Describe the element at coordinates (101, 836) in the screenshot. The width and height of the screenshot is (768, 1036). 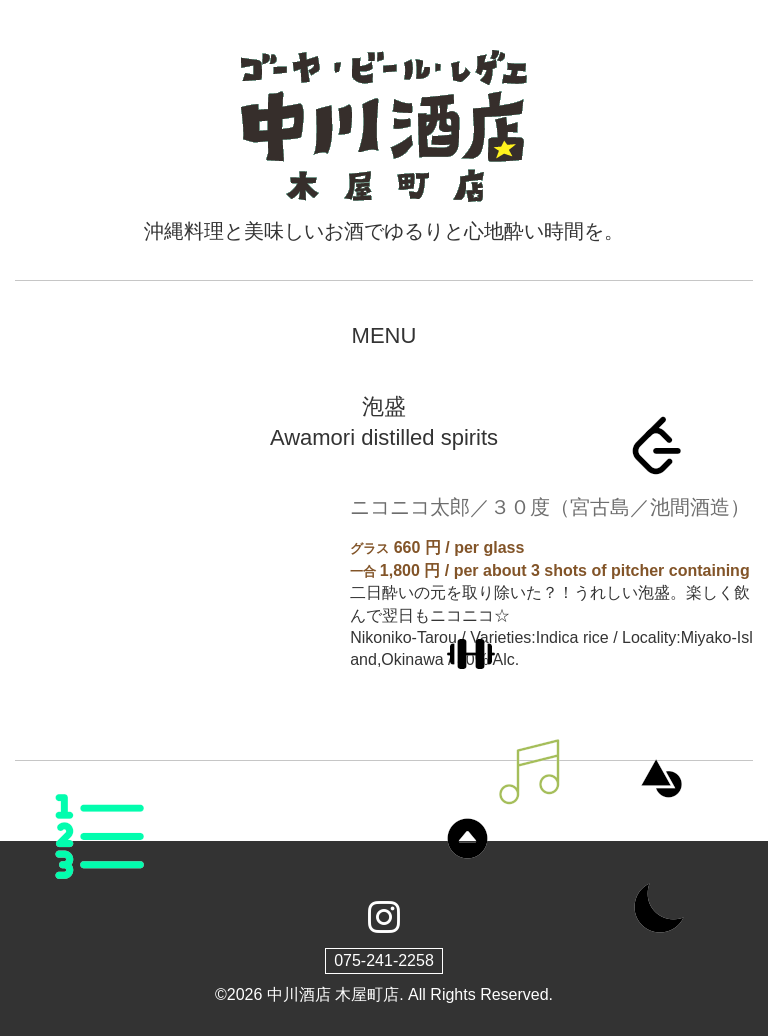
I see `format text as a numbered list` at that location.